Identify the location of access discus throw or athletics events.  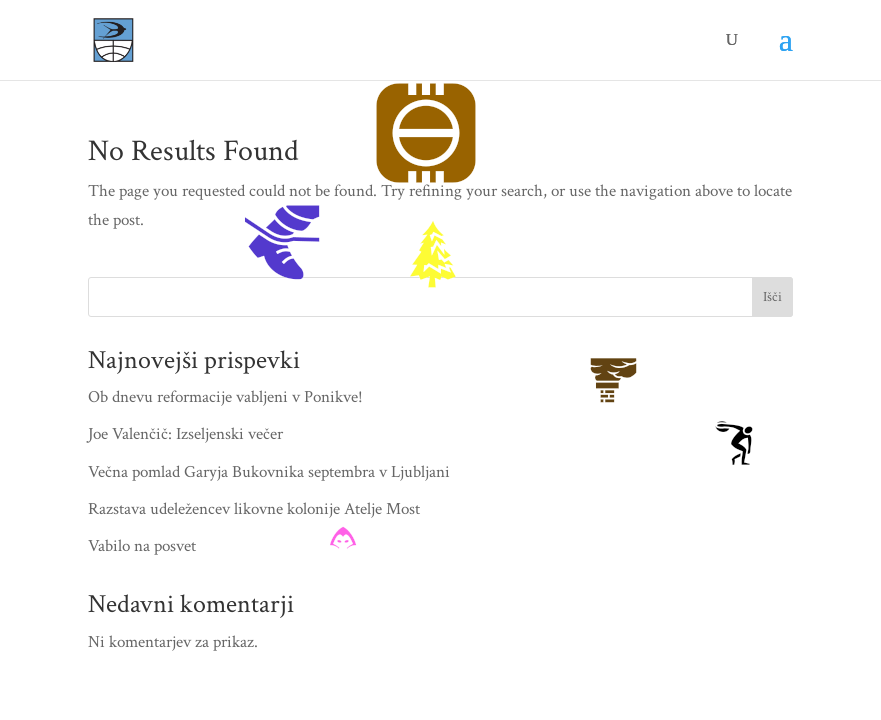
(734, 443).